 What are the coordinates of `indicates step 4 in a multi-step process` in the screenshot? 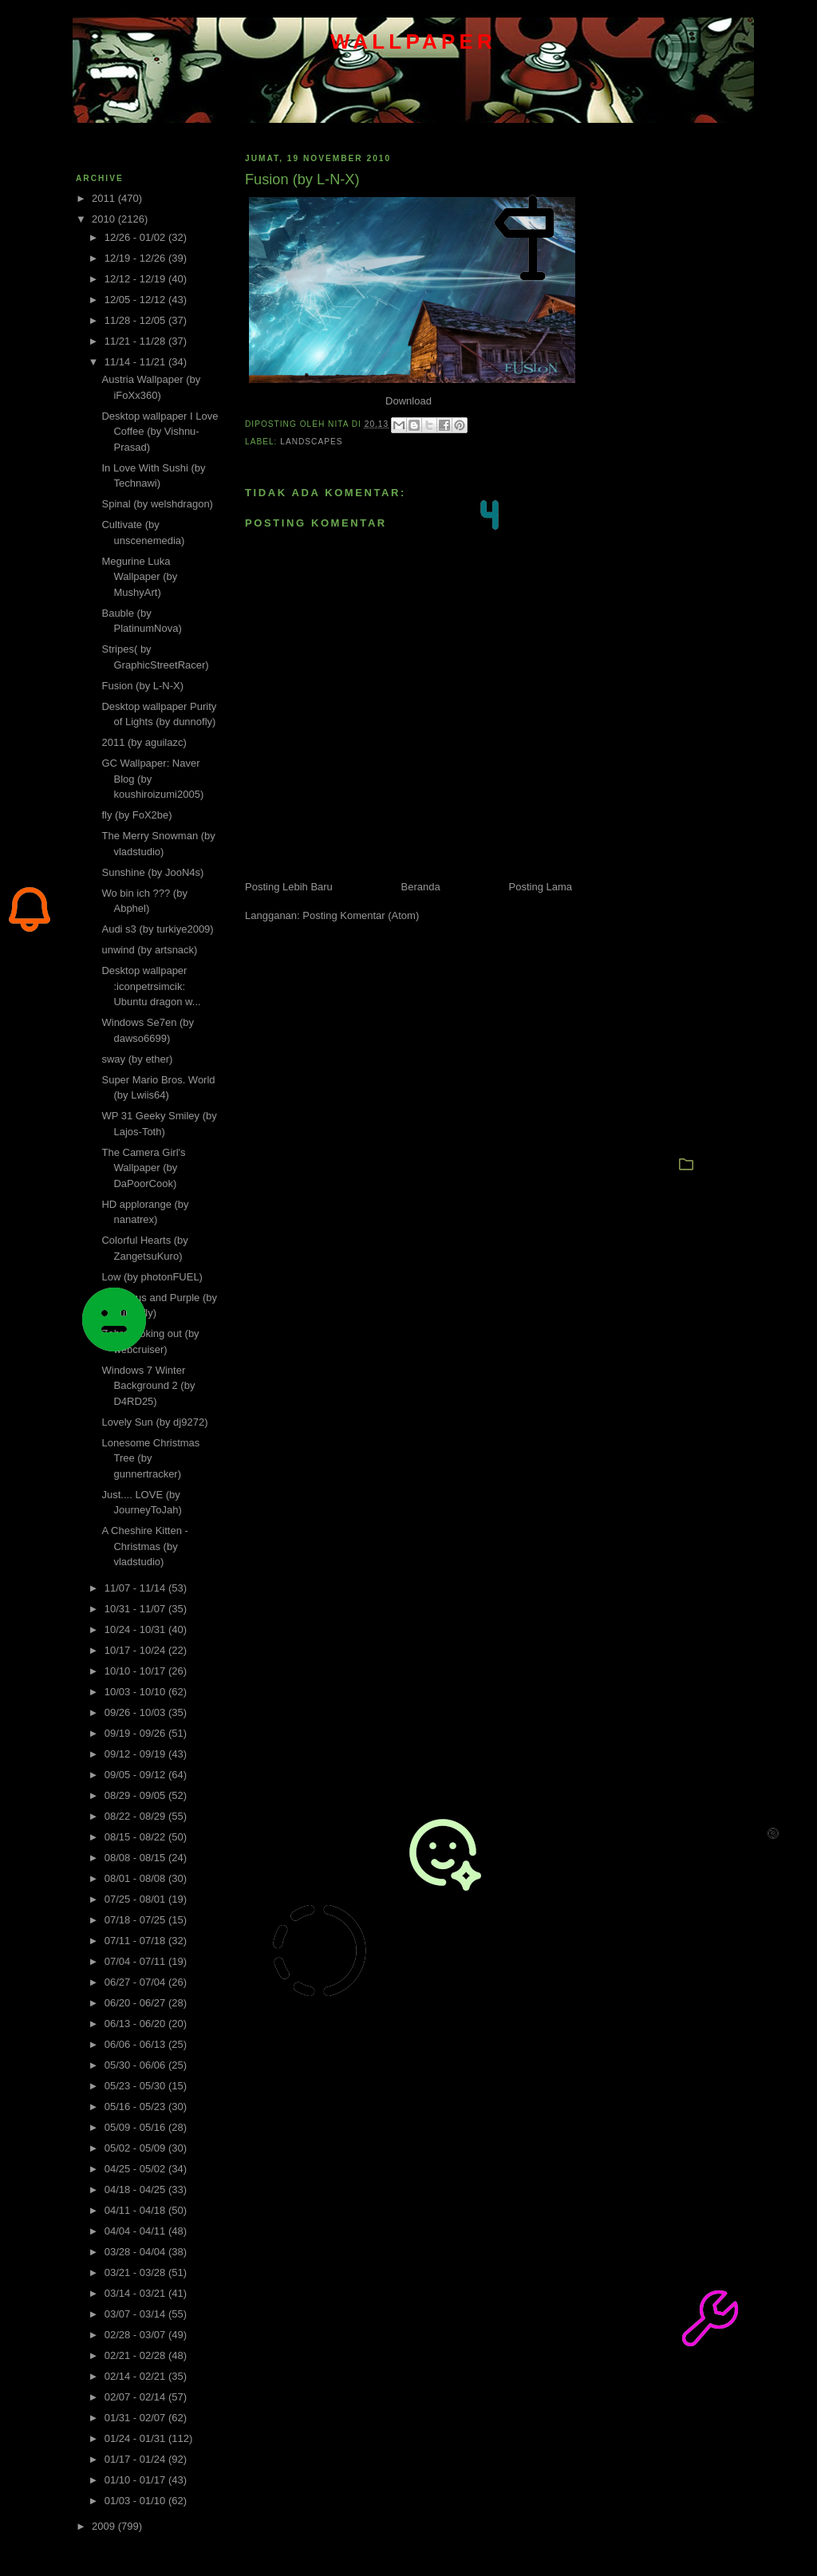 It's located at (489, 515).